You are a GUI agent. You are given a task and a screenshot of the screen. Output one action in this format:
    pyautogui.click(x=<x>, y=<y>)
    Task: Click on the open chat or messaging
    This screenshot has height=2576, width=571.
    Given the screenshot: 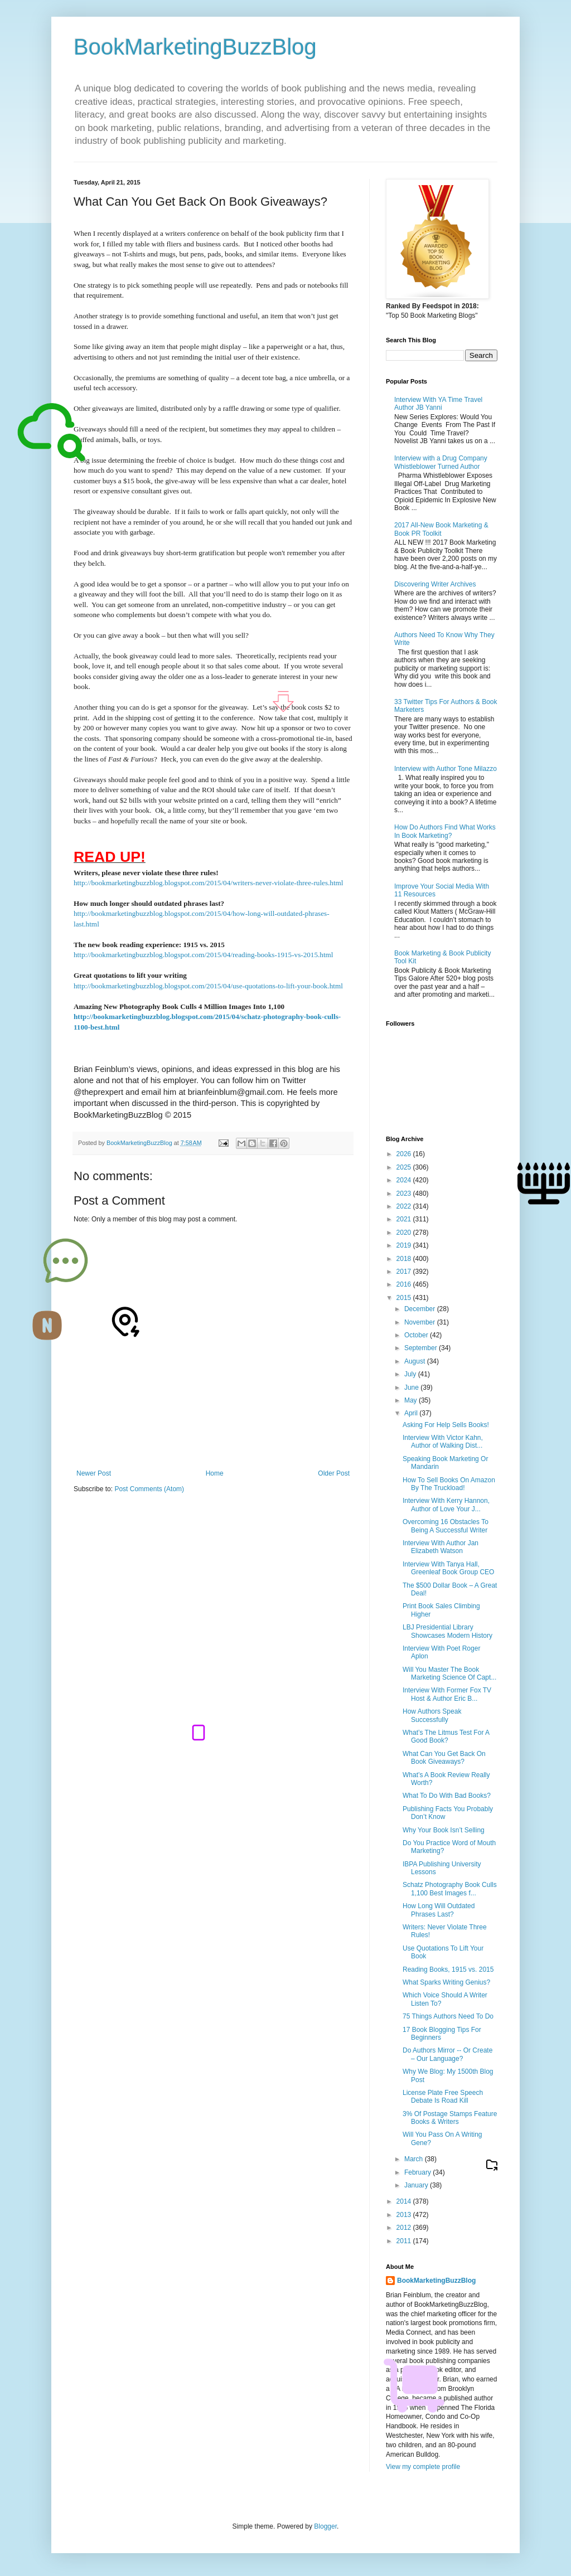 What is the action you would take?
    pyautogui.click(x=65, y=1260)
    